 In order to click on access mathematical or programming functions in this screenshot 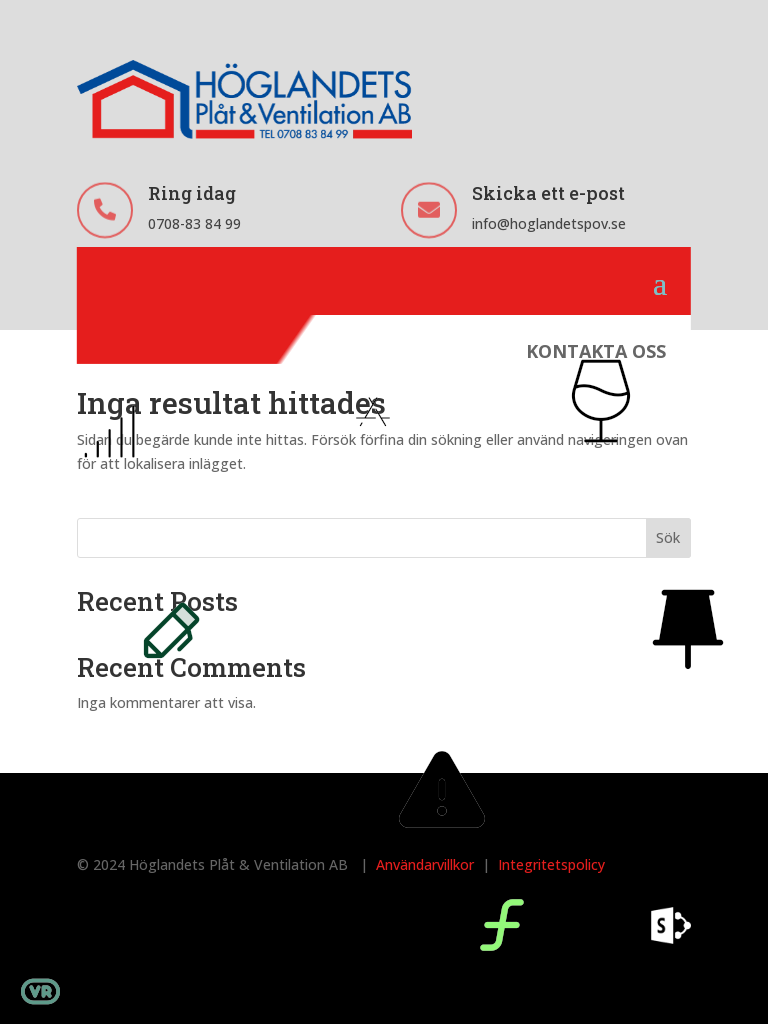, I will do `click(502, 925)`.